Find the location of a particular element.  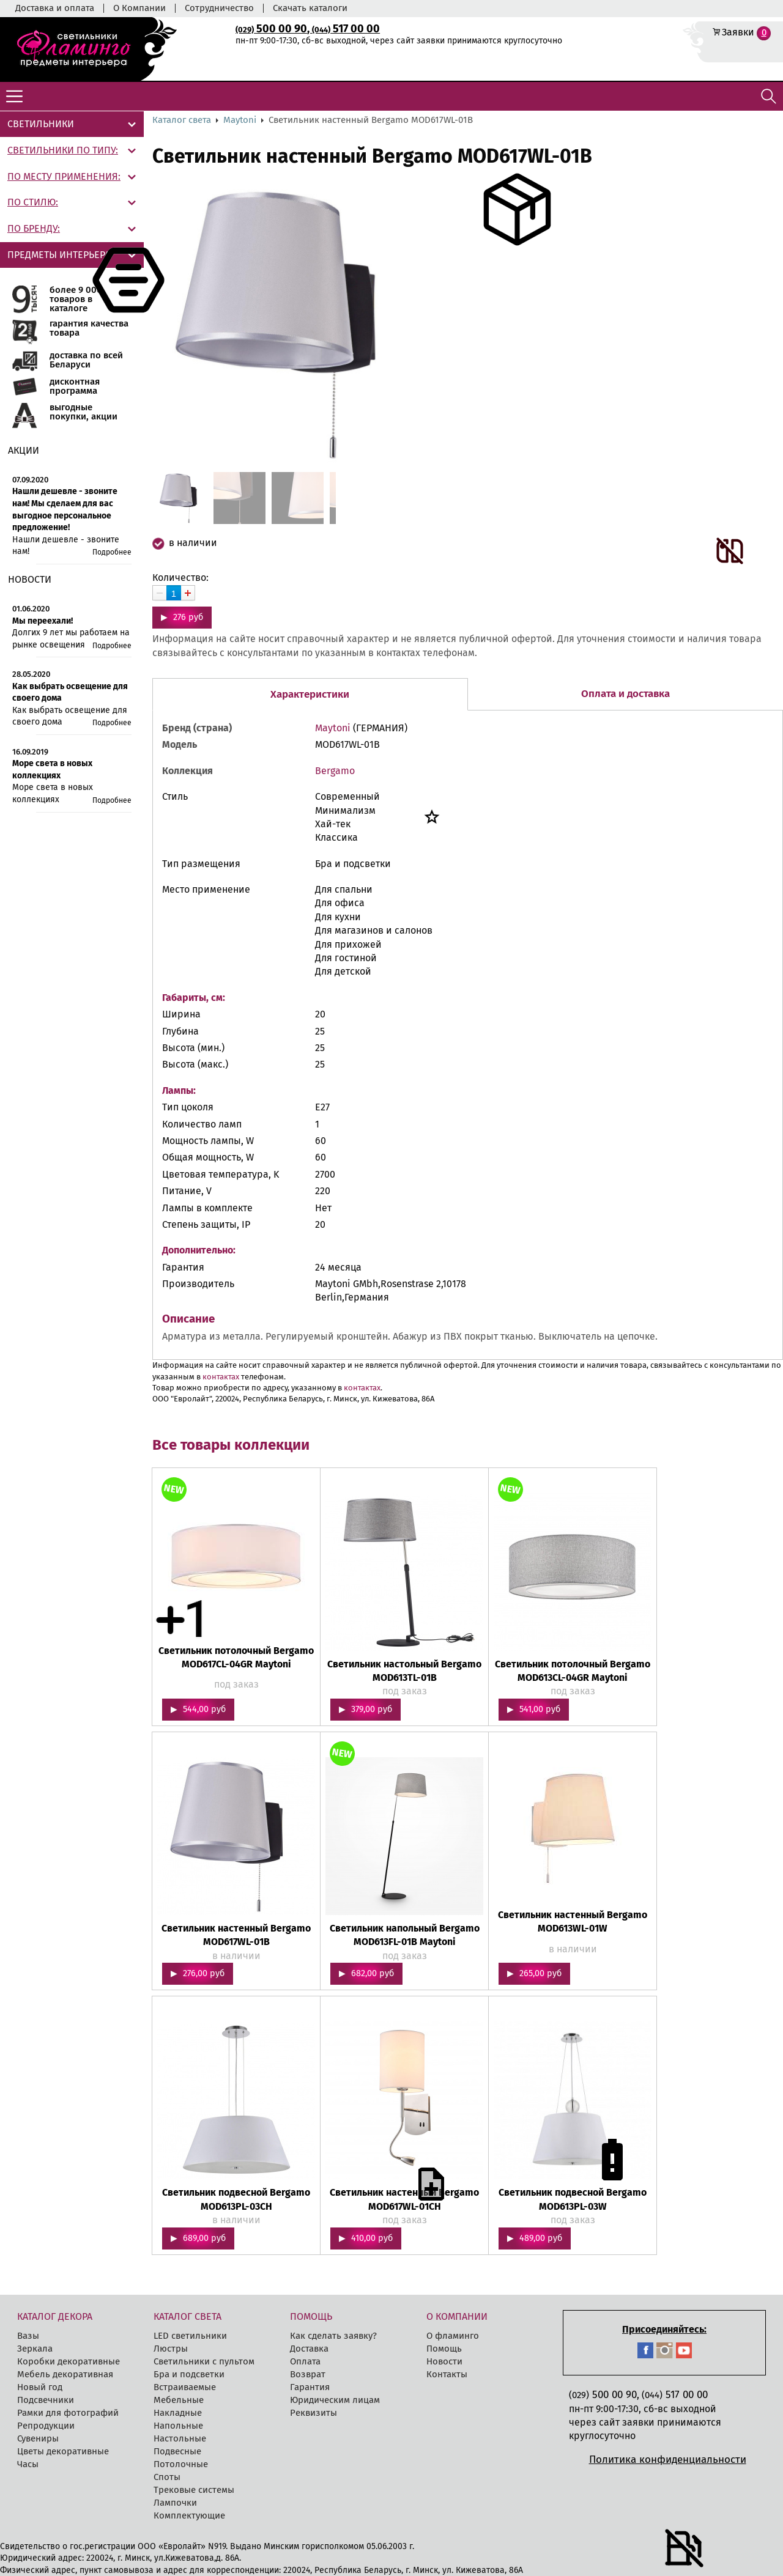

nintendo switch controller disconnected is located at coordinates (730, 551).